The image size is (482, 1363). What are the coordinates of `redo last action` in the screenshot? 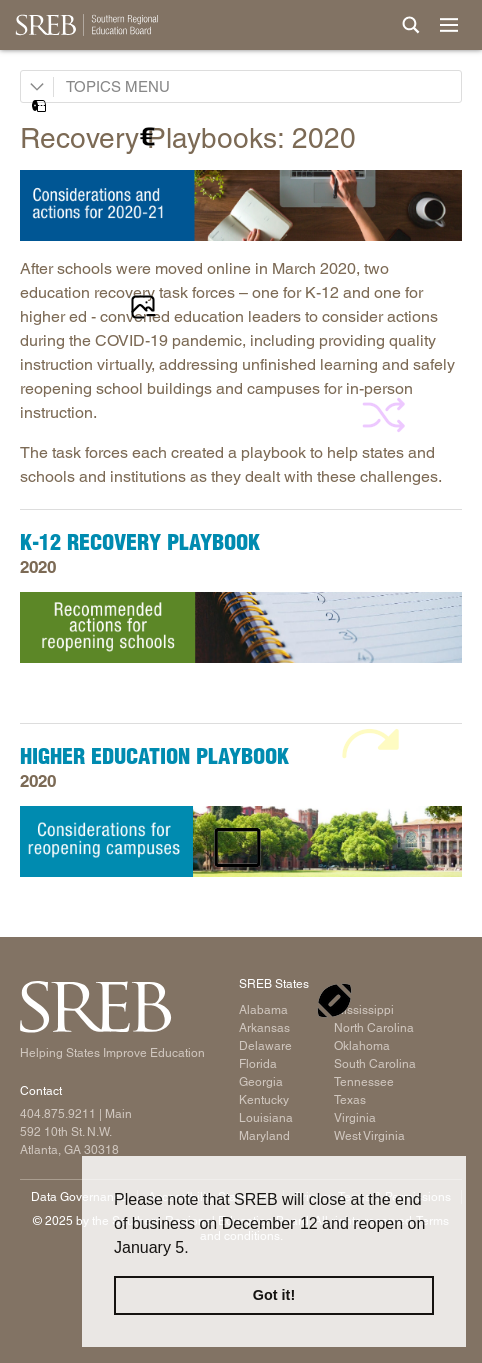 It's located at (369, 741).